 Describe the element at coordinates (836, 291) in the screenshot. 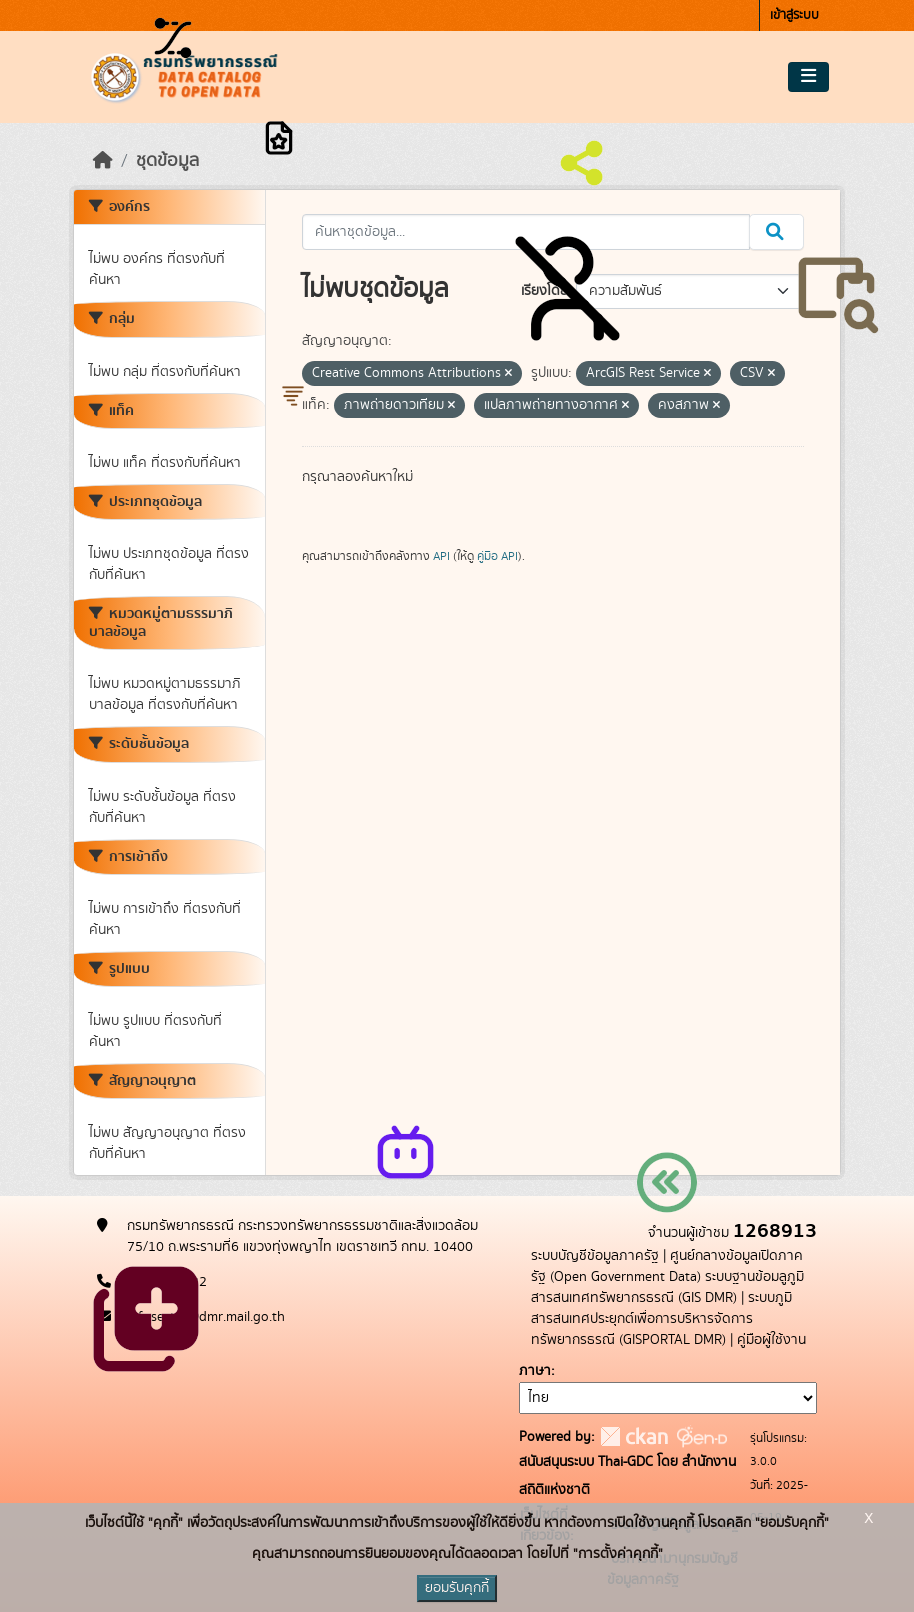

I see `search for connected devices` at that location.